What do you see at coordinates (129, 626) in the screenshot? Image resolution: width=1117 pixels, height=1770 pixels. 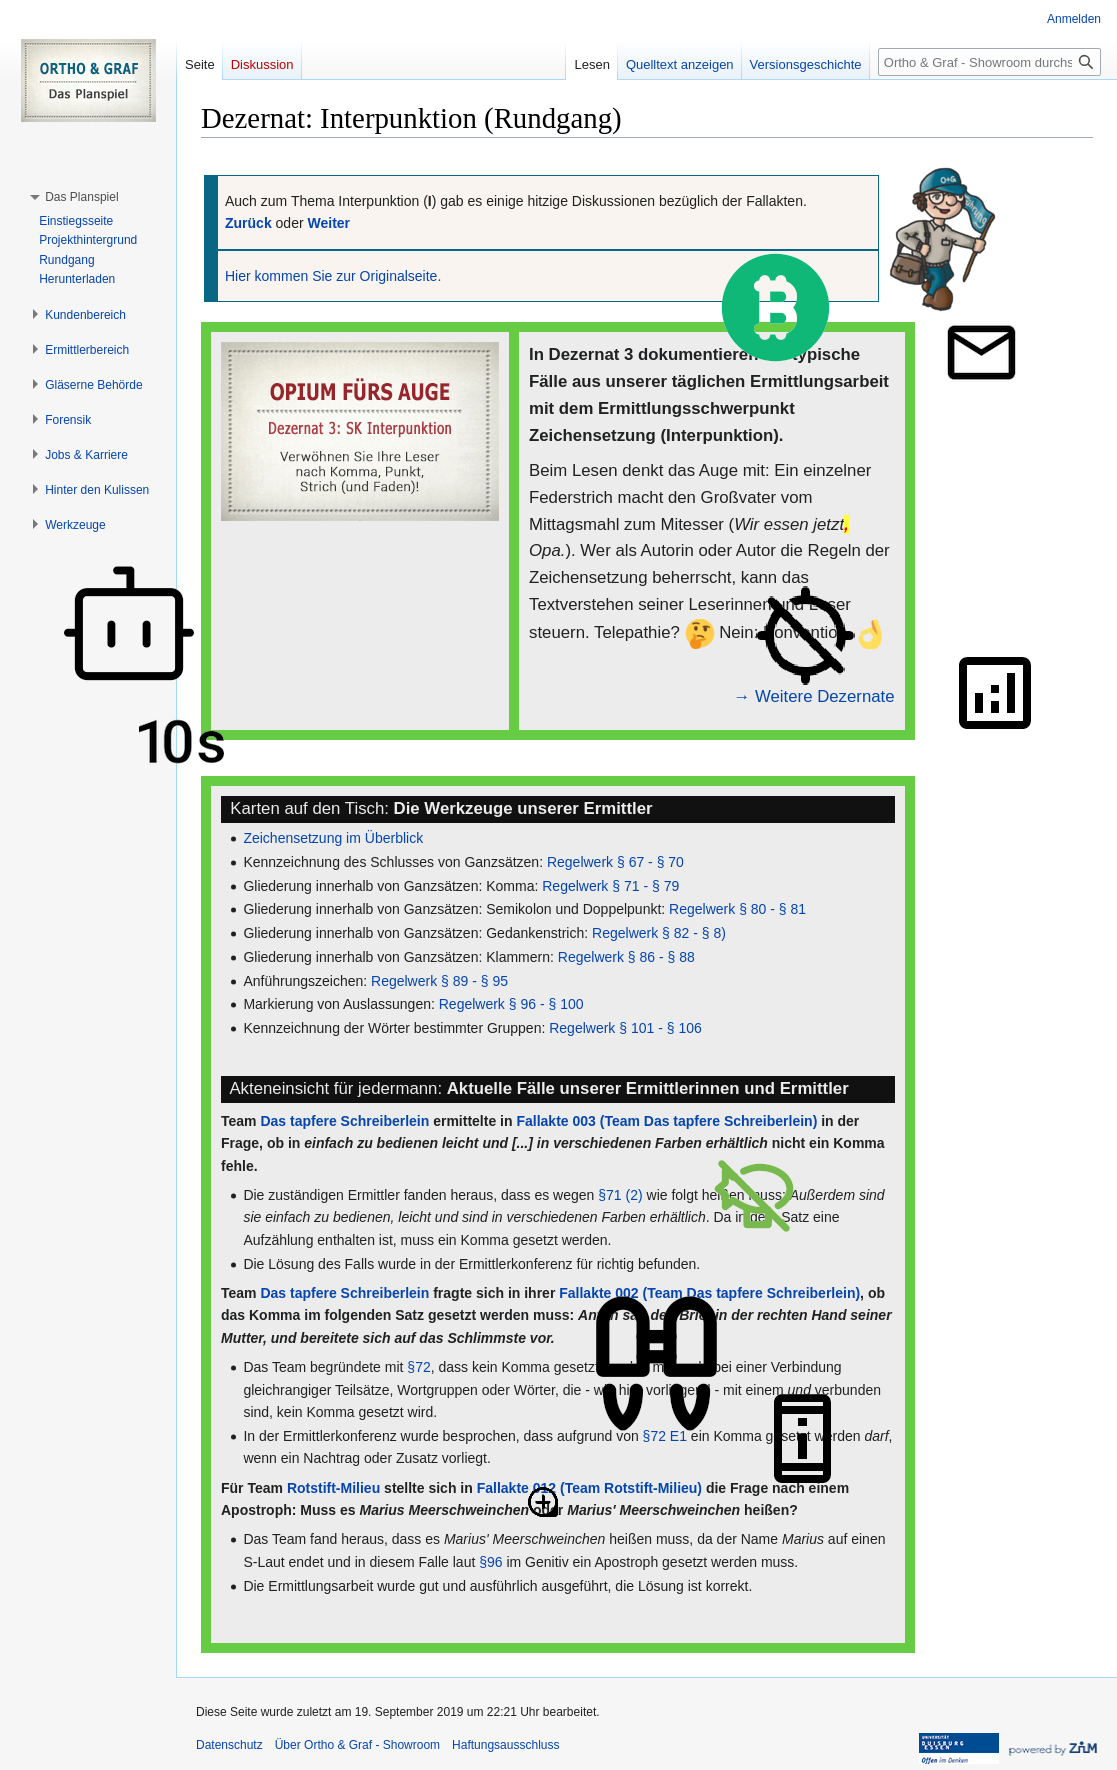 I see `view dependabot alerts and automated dependency updates` at bounding box center [129, 626].